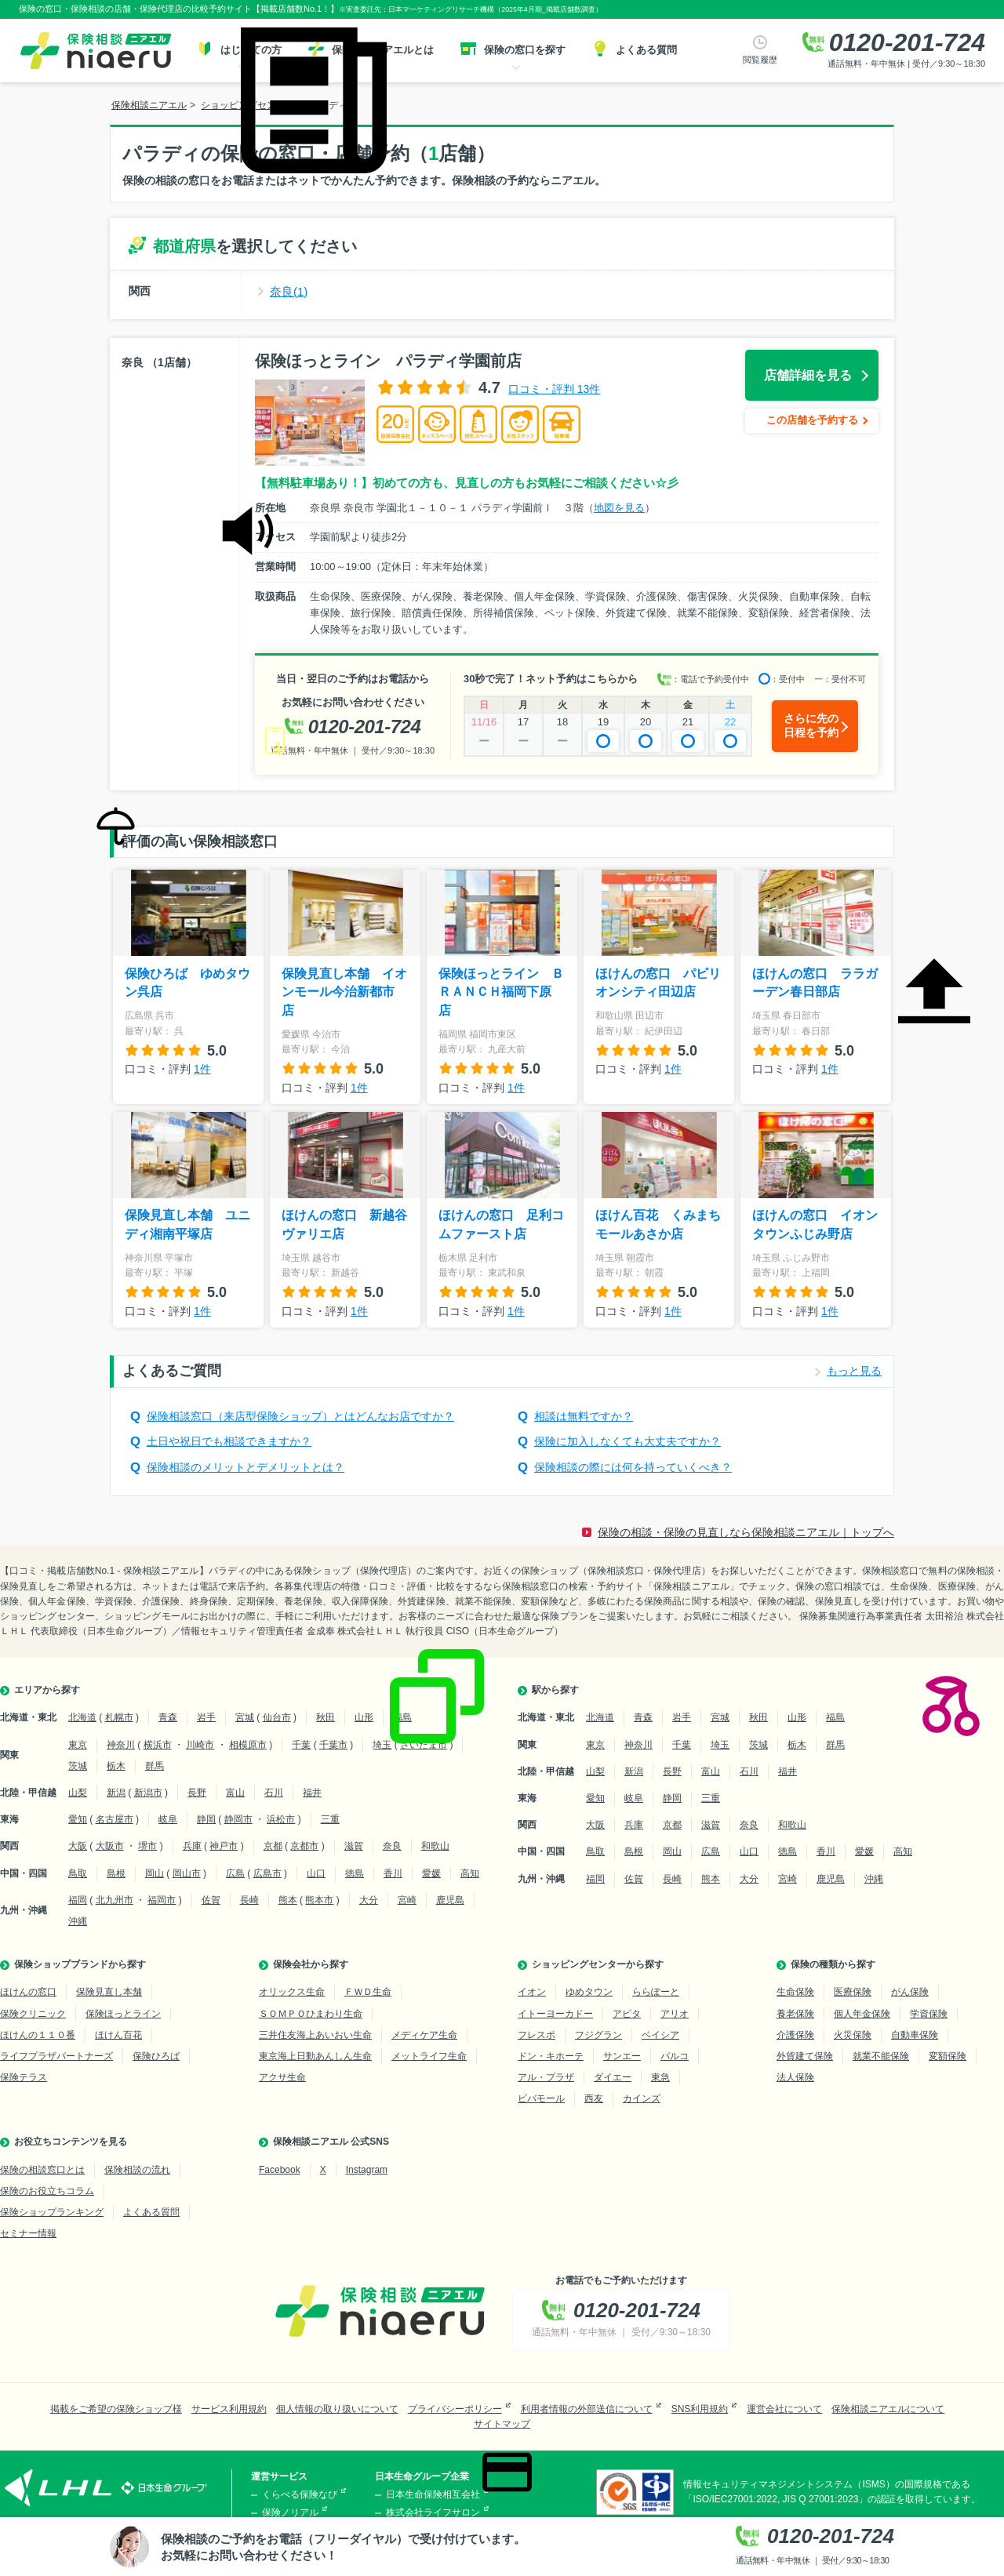  What do you see at coordinates (437, 1696) in the screenshot?
I see `copy to clipboard` at bounding box center [437, 1696].